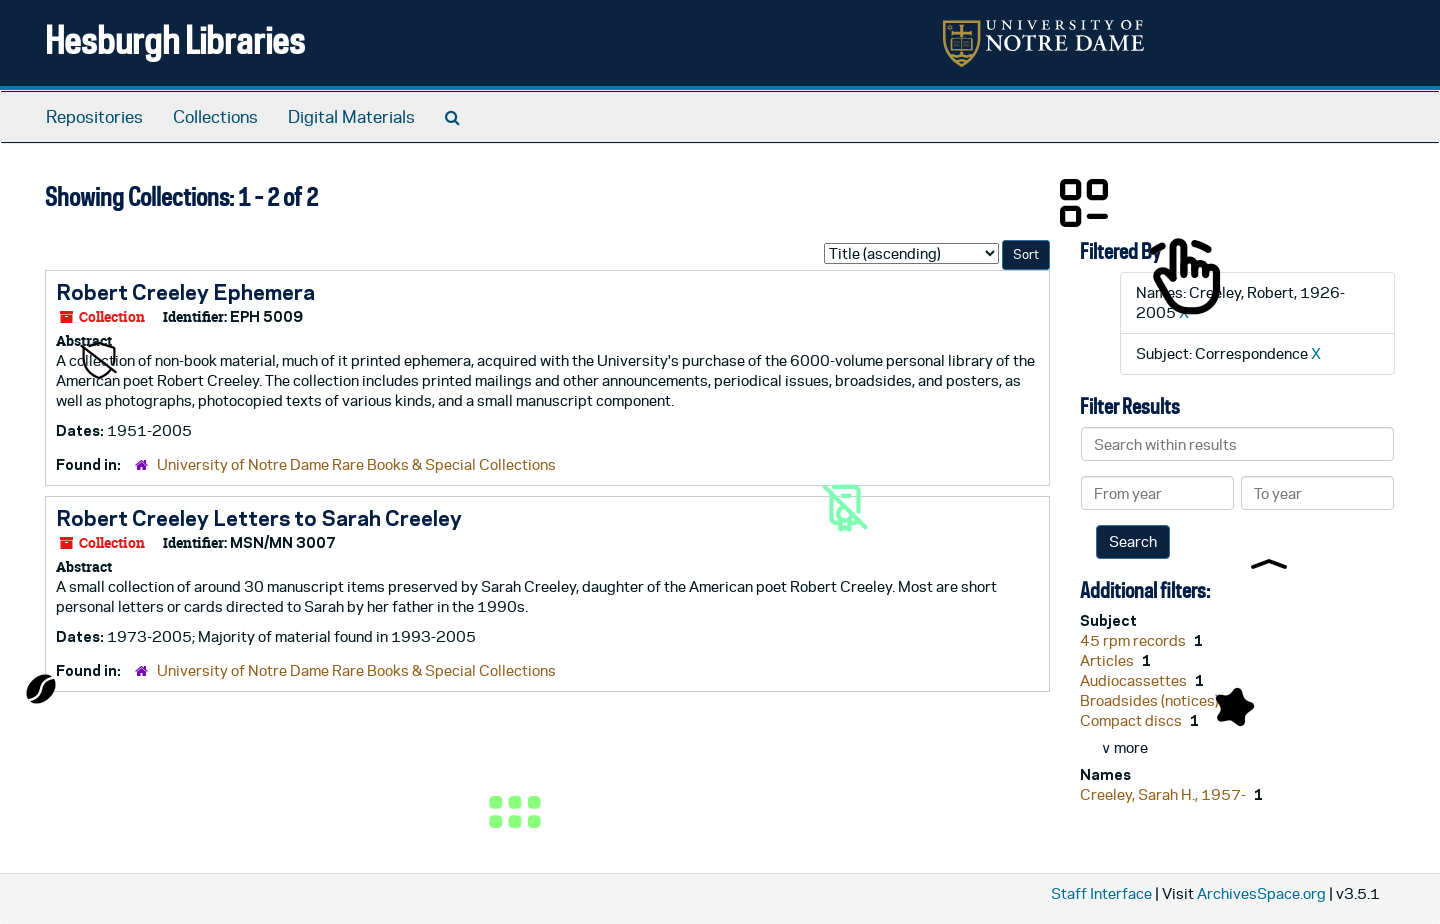  What do you see at coordinates (1187, 274) in the screenshot?
I see `drag to move or reposition an element` at bounding box center [1187, 274].